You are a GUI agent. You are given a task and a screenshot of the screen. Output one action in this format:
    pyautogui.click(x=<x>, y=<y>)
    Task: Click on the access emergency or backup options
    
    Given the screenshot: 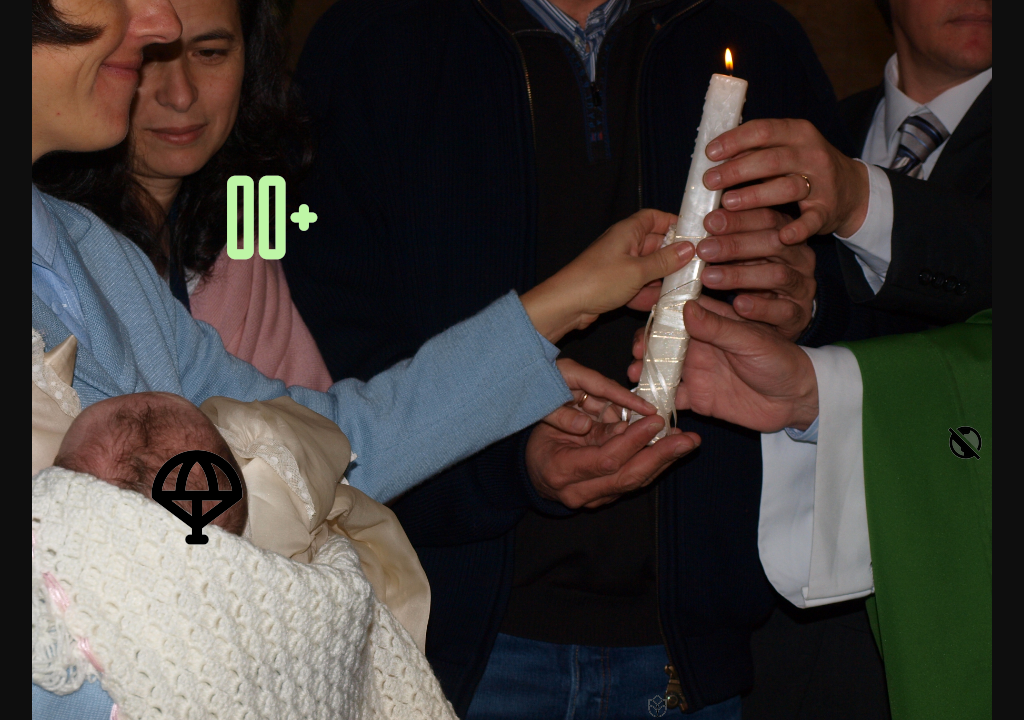 What is the action you would take?
    pyautogui.click(x=197, y=499)
    